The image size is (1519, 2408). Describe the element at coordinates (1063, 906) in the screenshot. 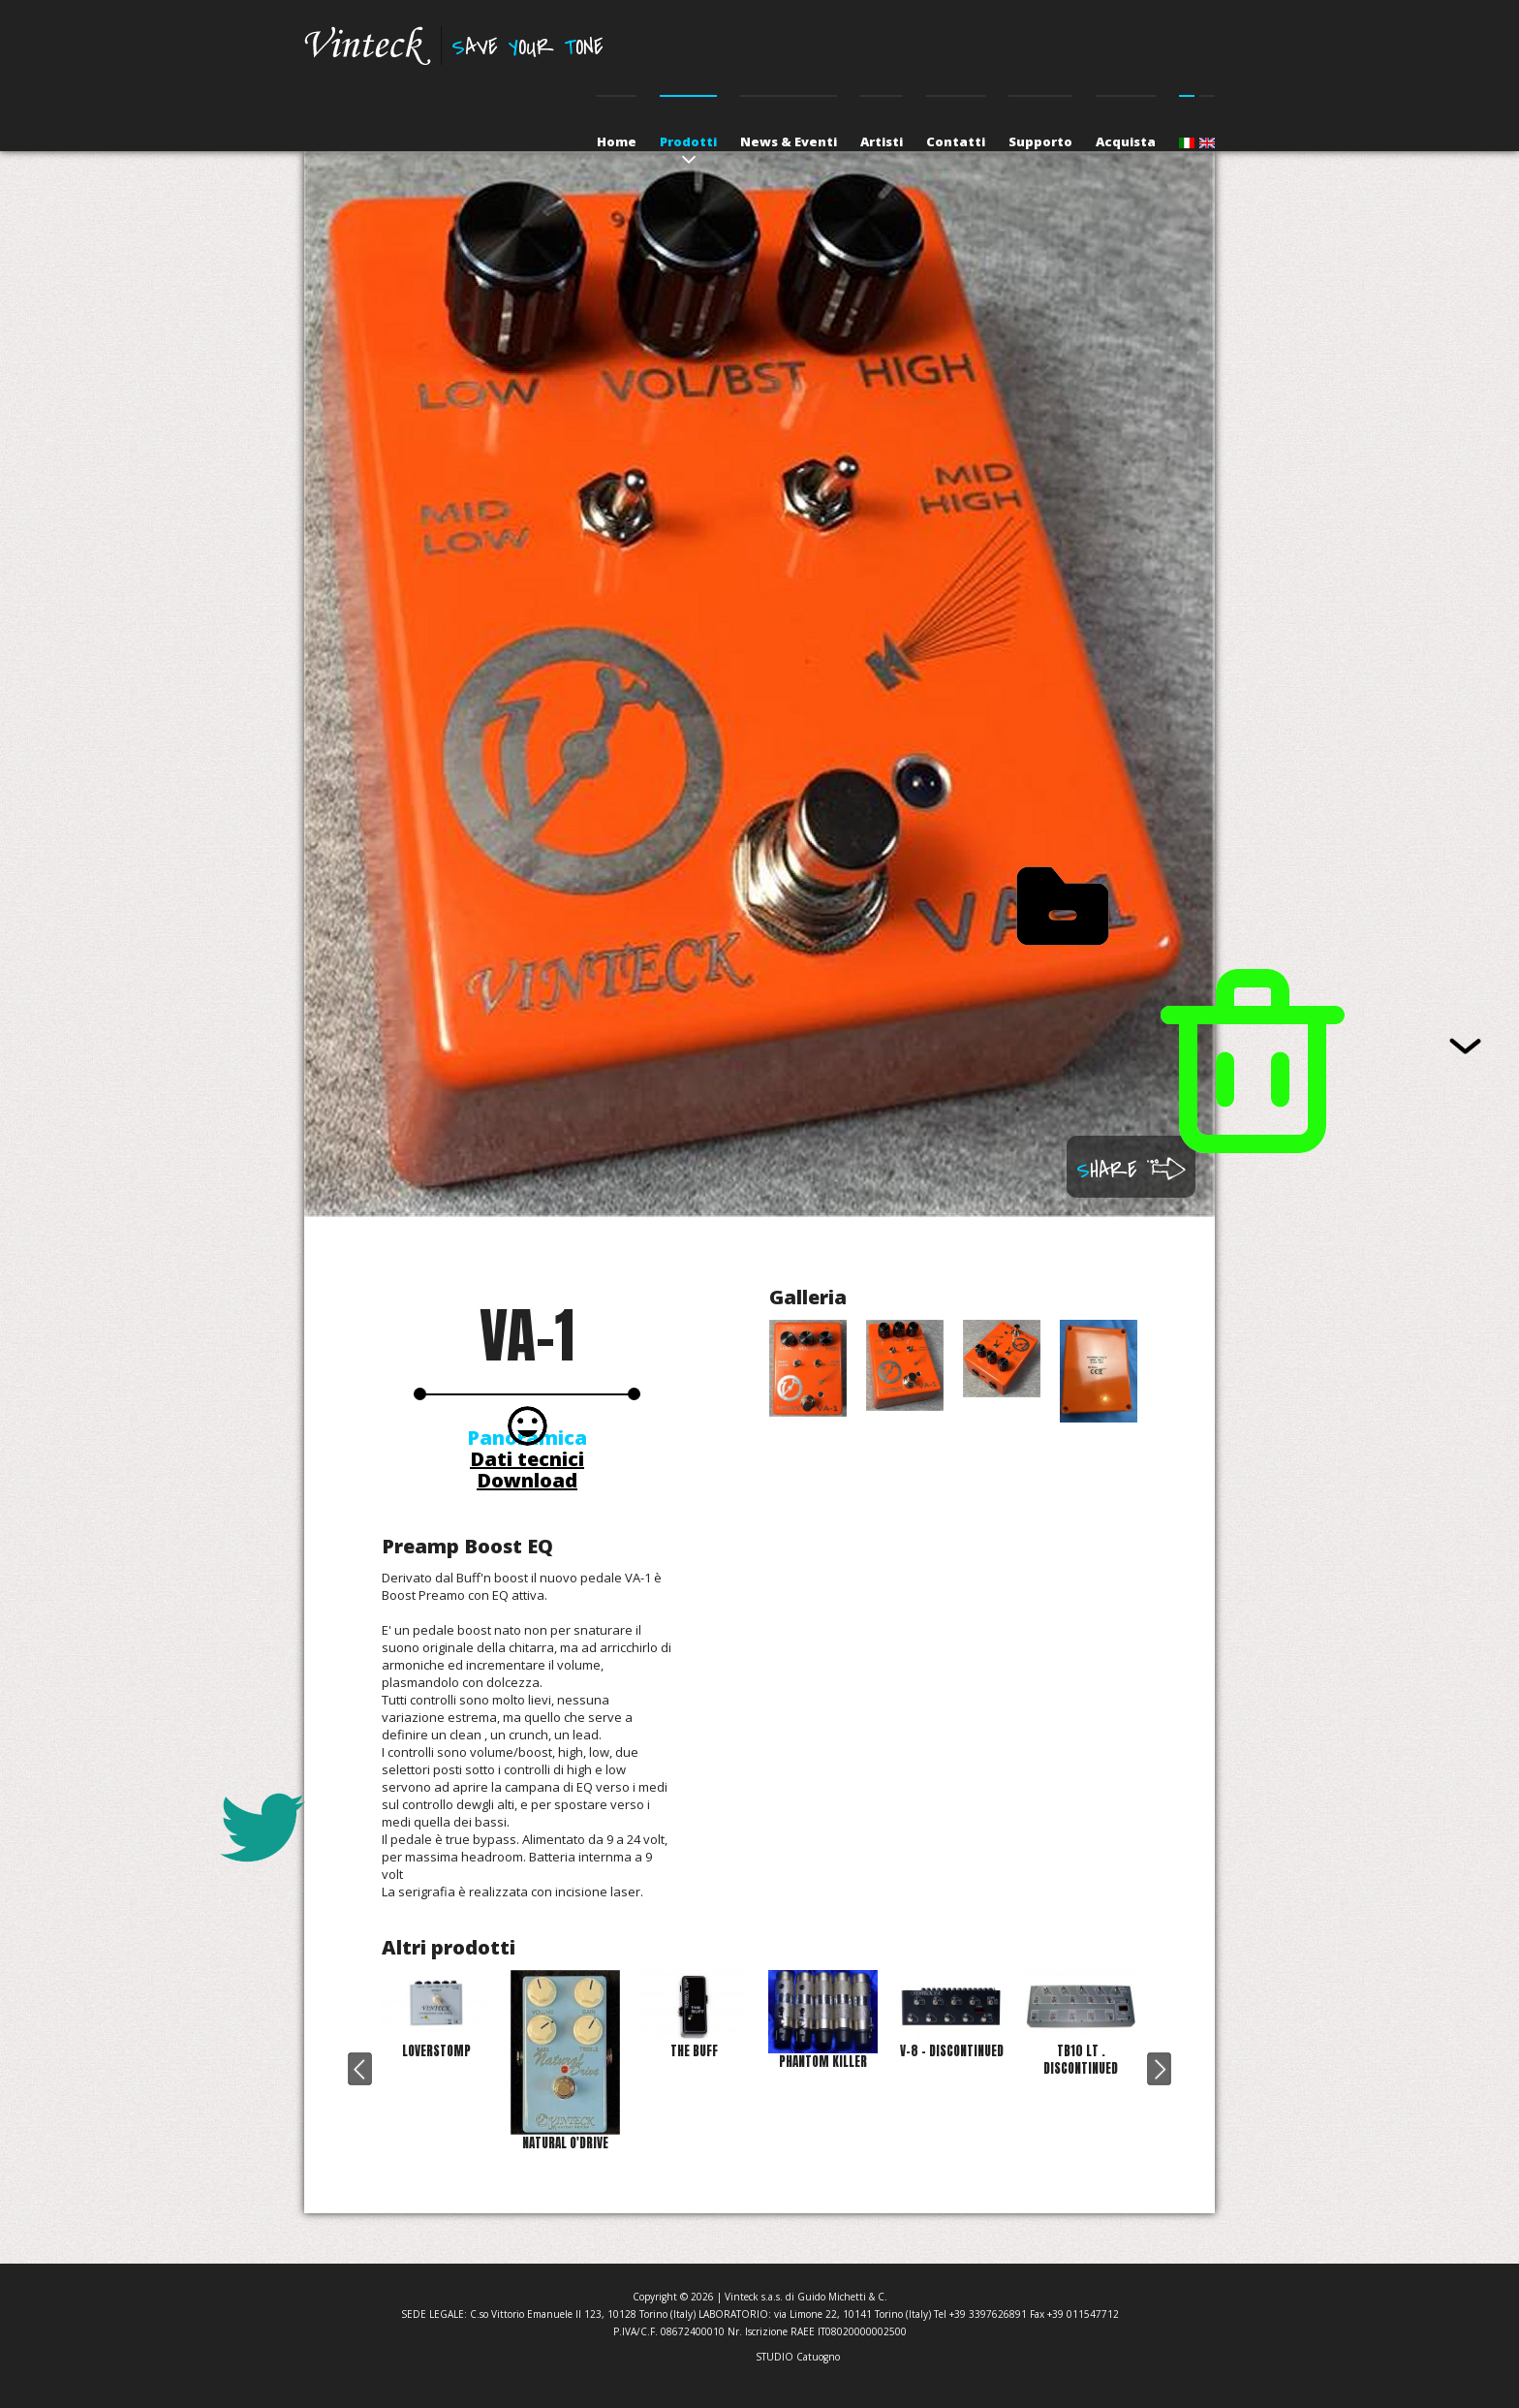

I see `remove a folder from your files` at that location.